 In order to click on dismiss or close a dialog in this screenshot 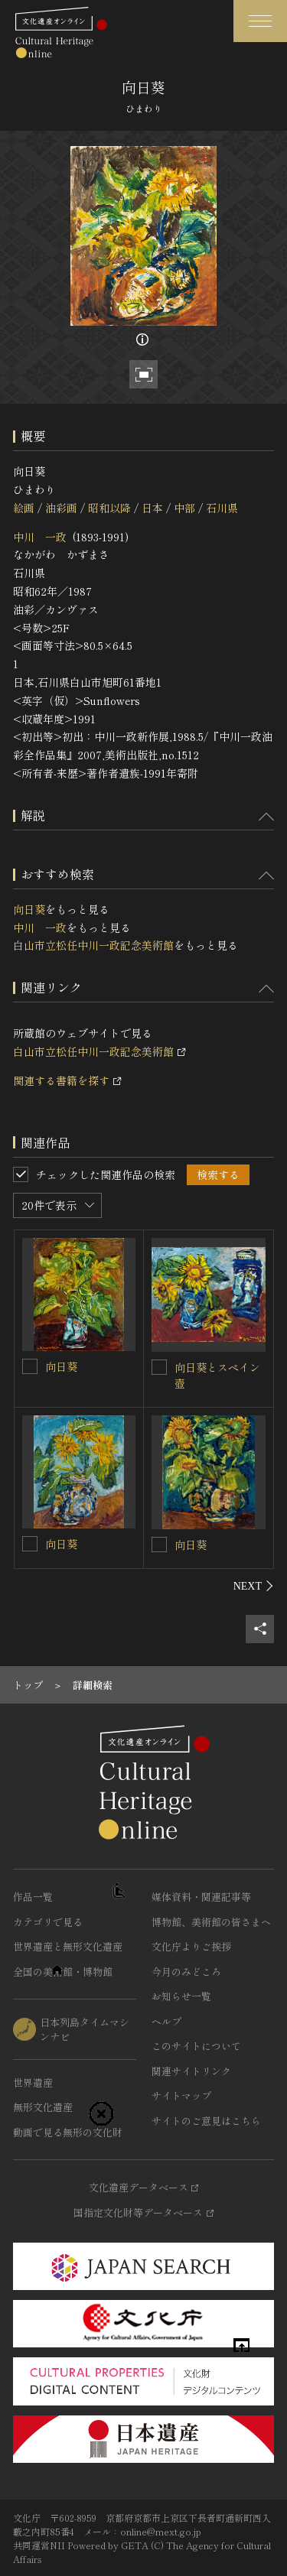, I will do `click(101, 2113)`.